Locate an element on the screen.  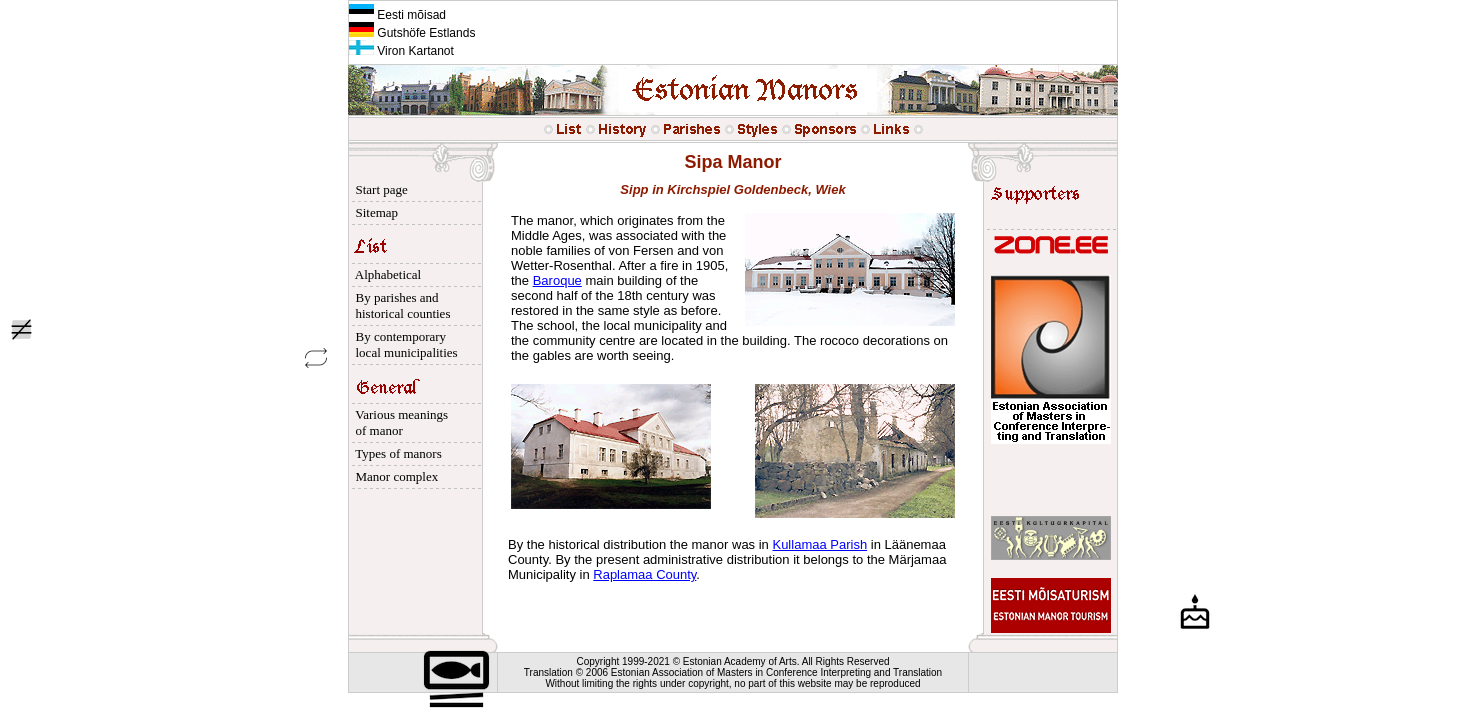
view set meal or combo options is located at coordinates (456, 680).